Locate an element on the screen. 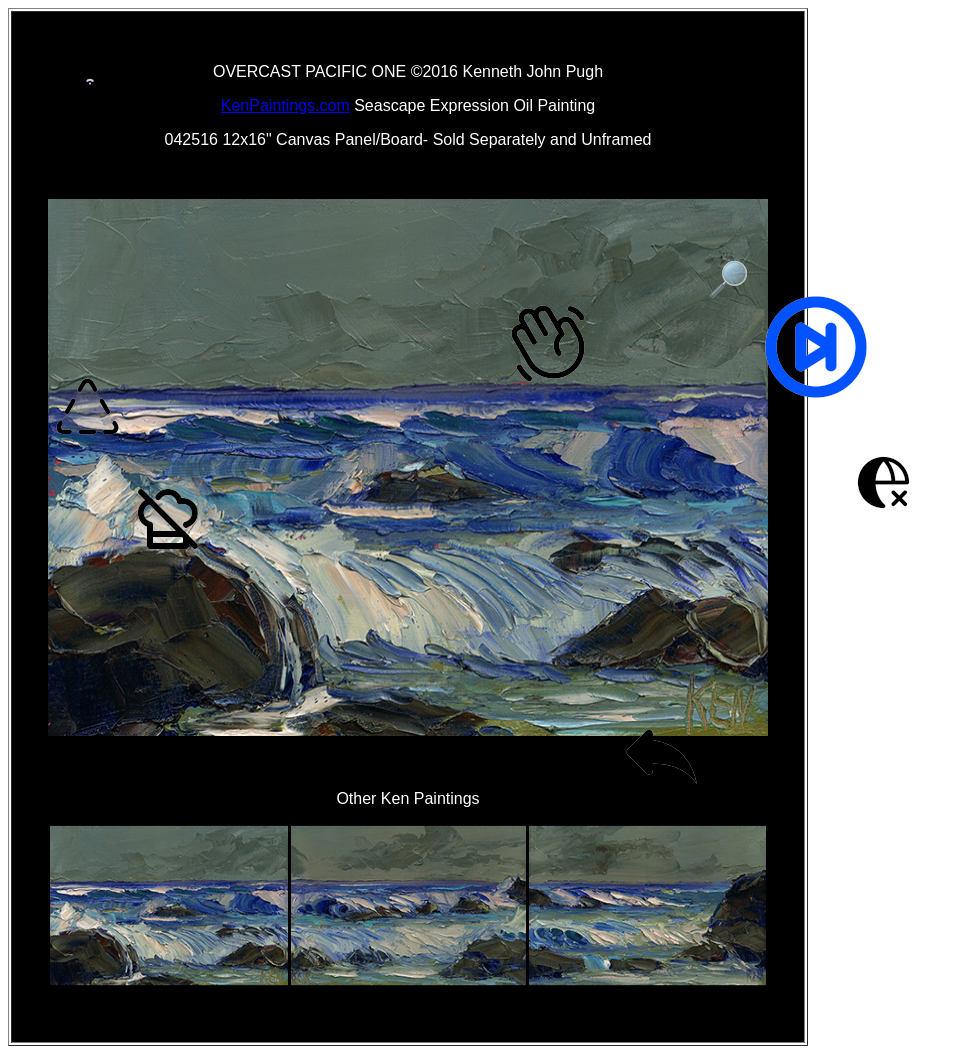  indicates a draft or incomplete state is located at coordinates (87, 407).